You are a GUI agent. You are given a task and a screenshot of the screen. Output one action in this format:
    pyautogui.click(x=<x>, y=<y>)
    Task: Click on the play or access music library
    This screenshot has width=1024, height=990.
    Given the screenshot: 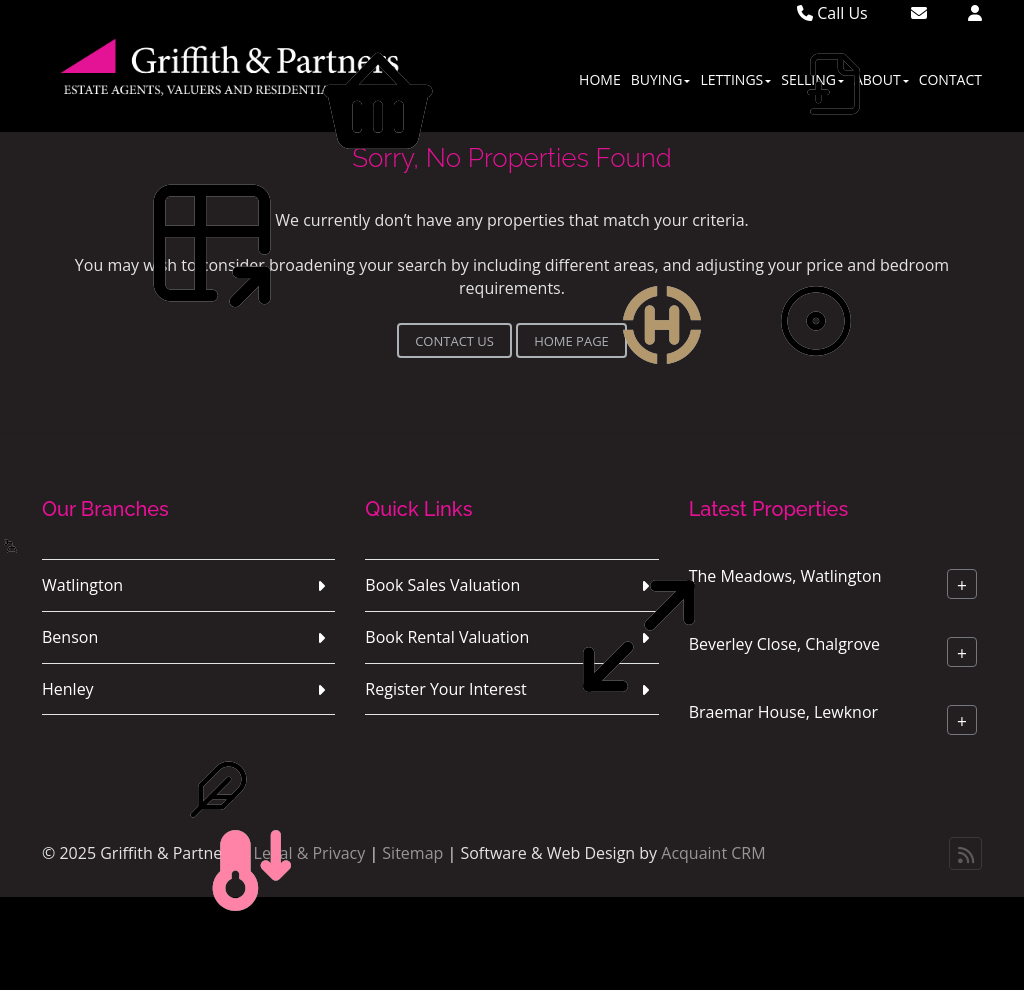 What is the action you would take?
    pyautogui.click(x=816, y=321)
    